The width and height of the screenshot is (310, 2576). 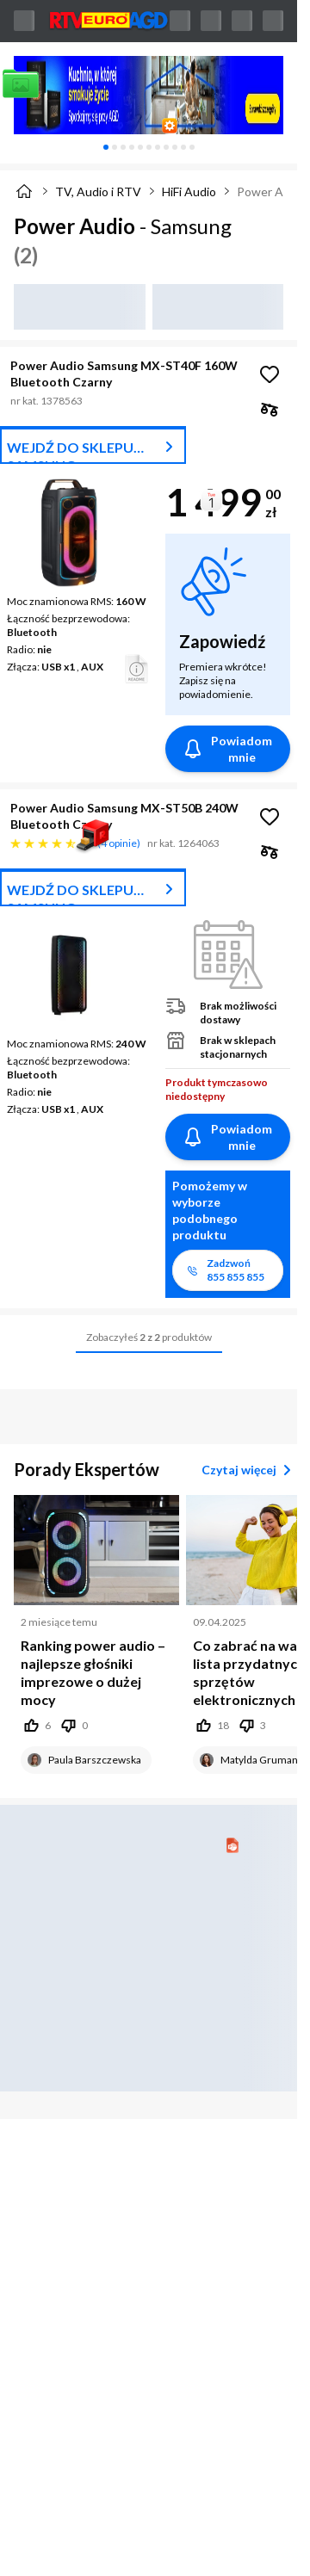 What do you see at coordinates (136, 669) in the screenshot?
I see `open readme documentation file` at bounding box center [136, 669].